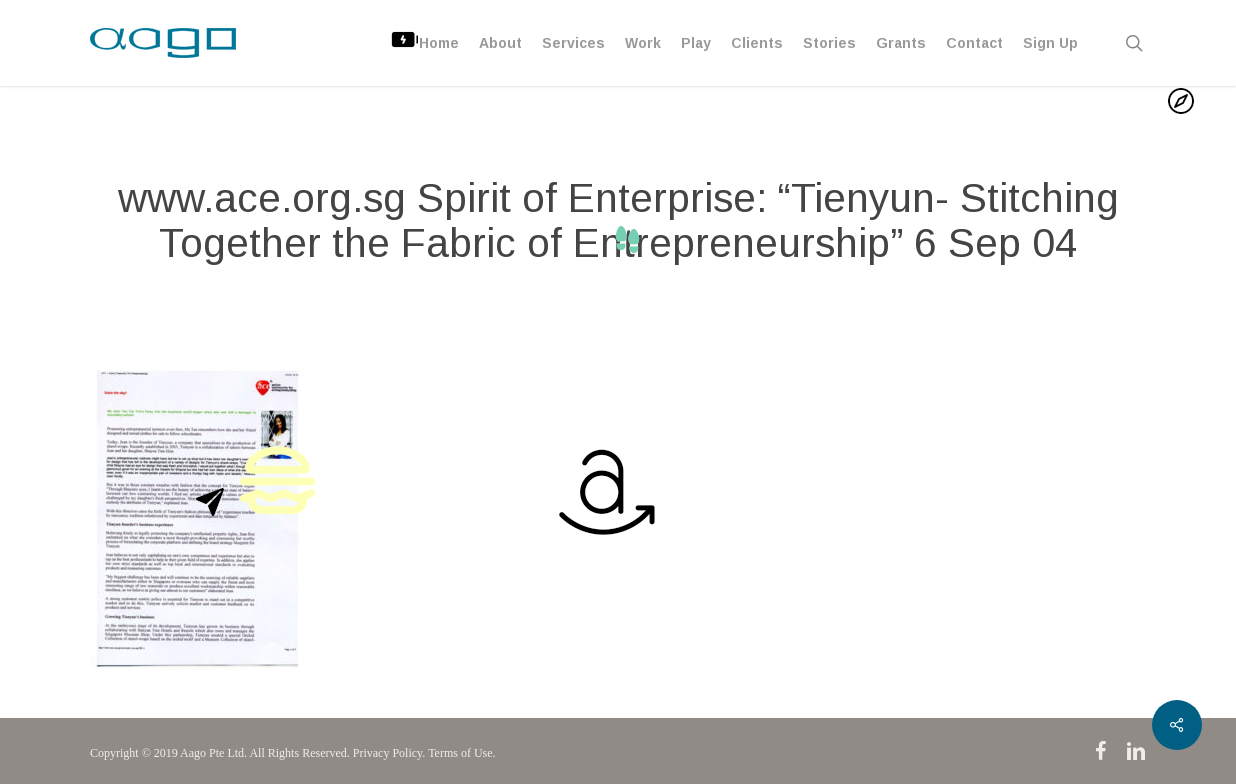 The image size is (1236, 784). What do you see at coordinates (210, 502) in the screenshot?
I see `send a message` at bounding box center [210, 502].